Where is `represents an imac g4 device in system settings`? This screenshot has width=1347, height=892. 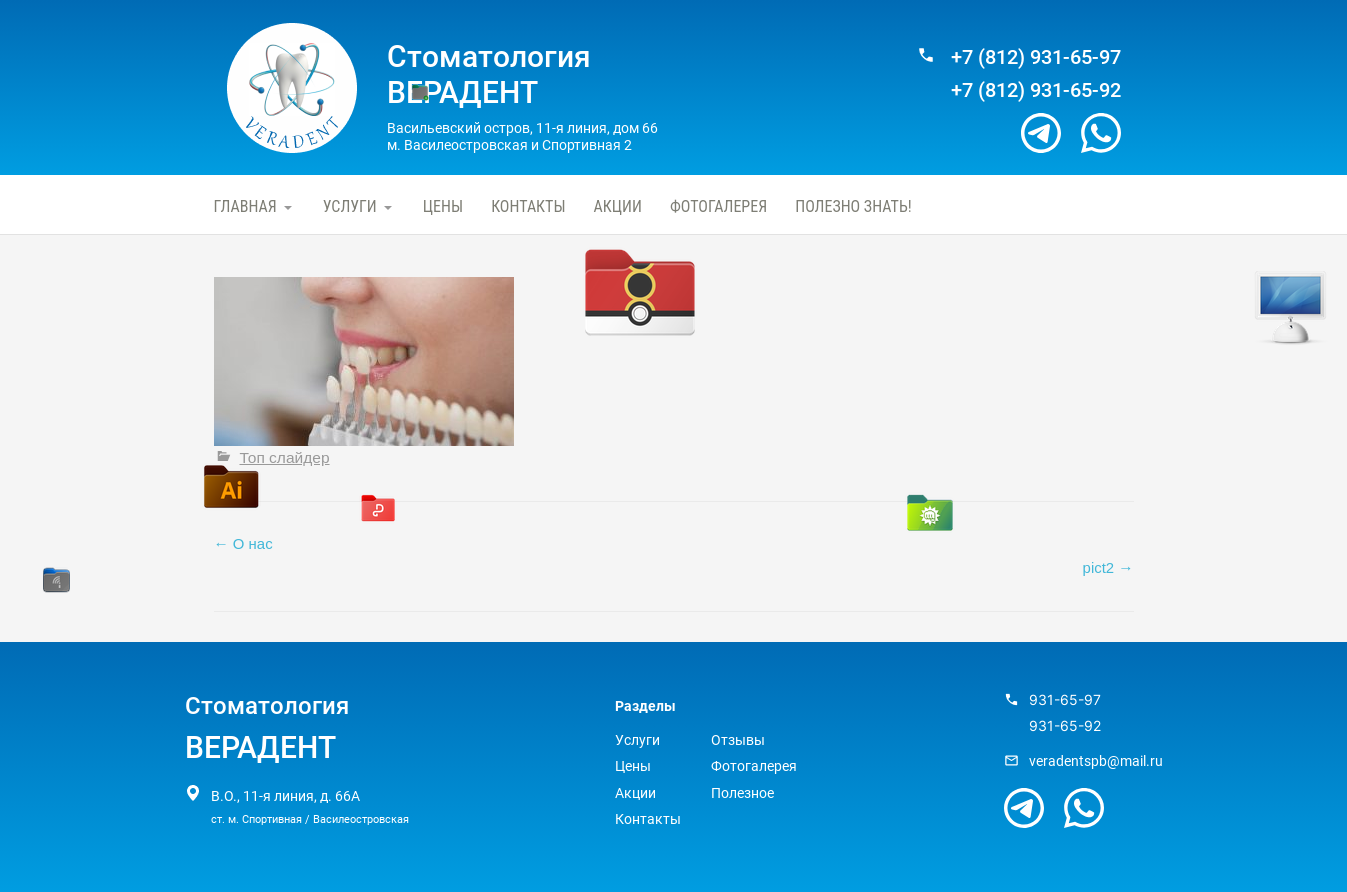 represents an imac g4 device in system settings is located at coordinates (1290, 305).